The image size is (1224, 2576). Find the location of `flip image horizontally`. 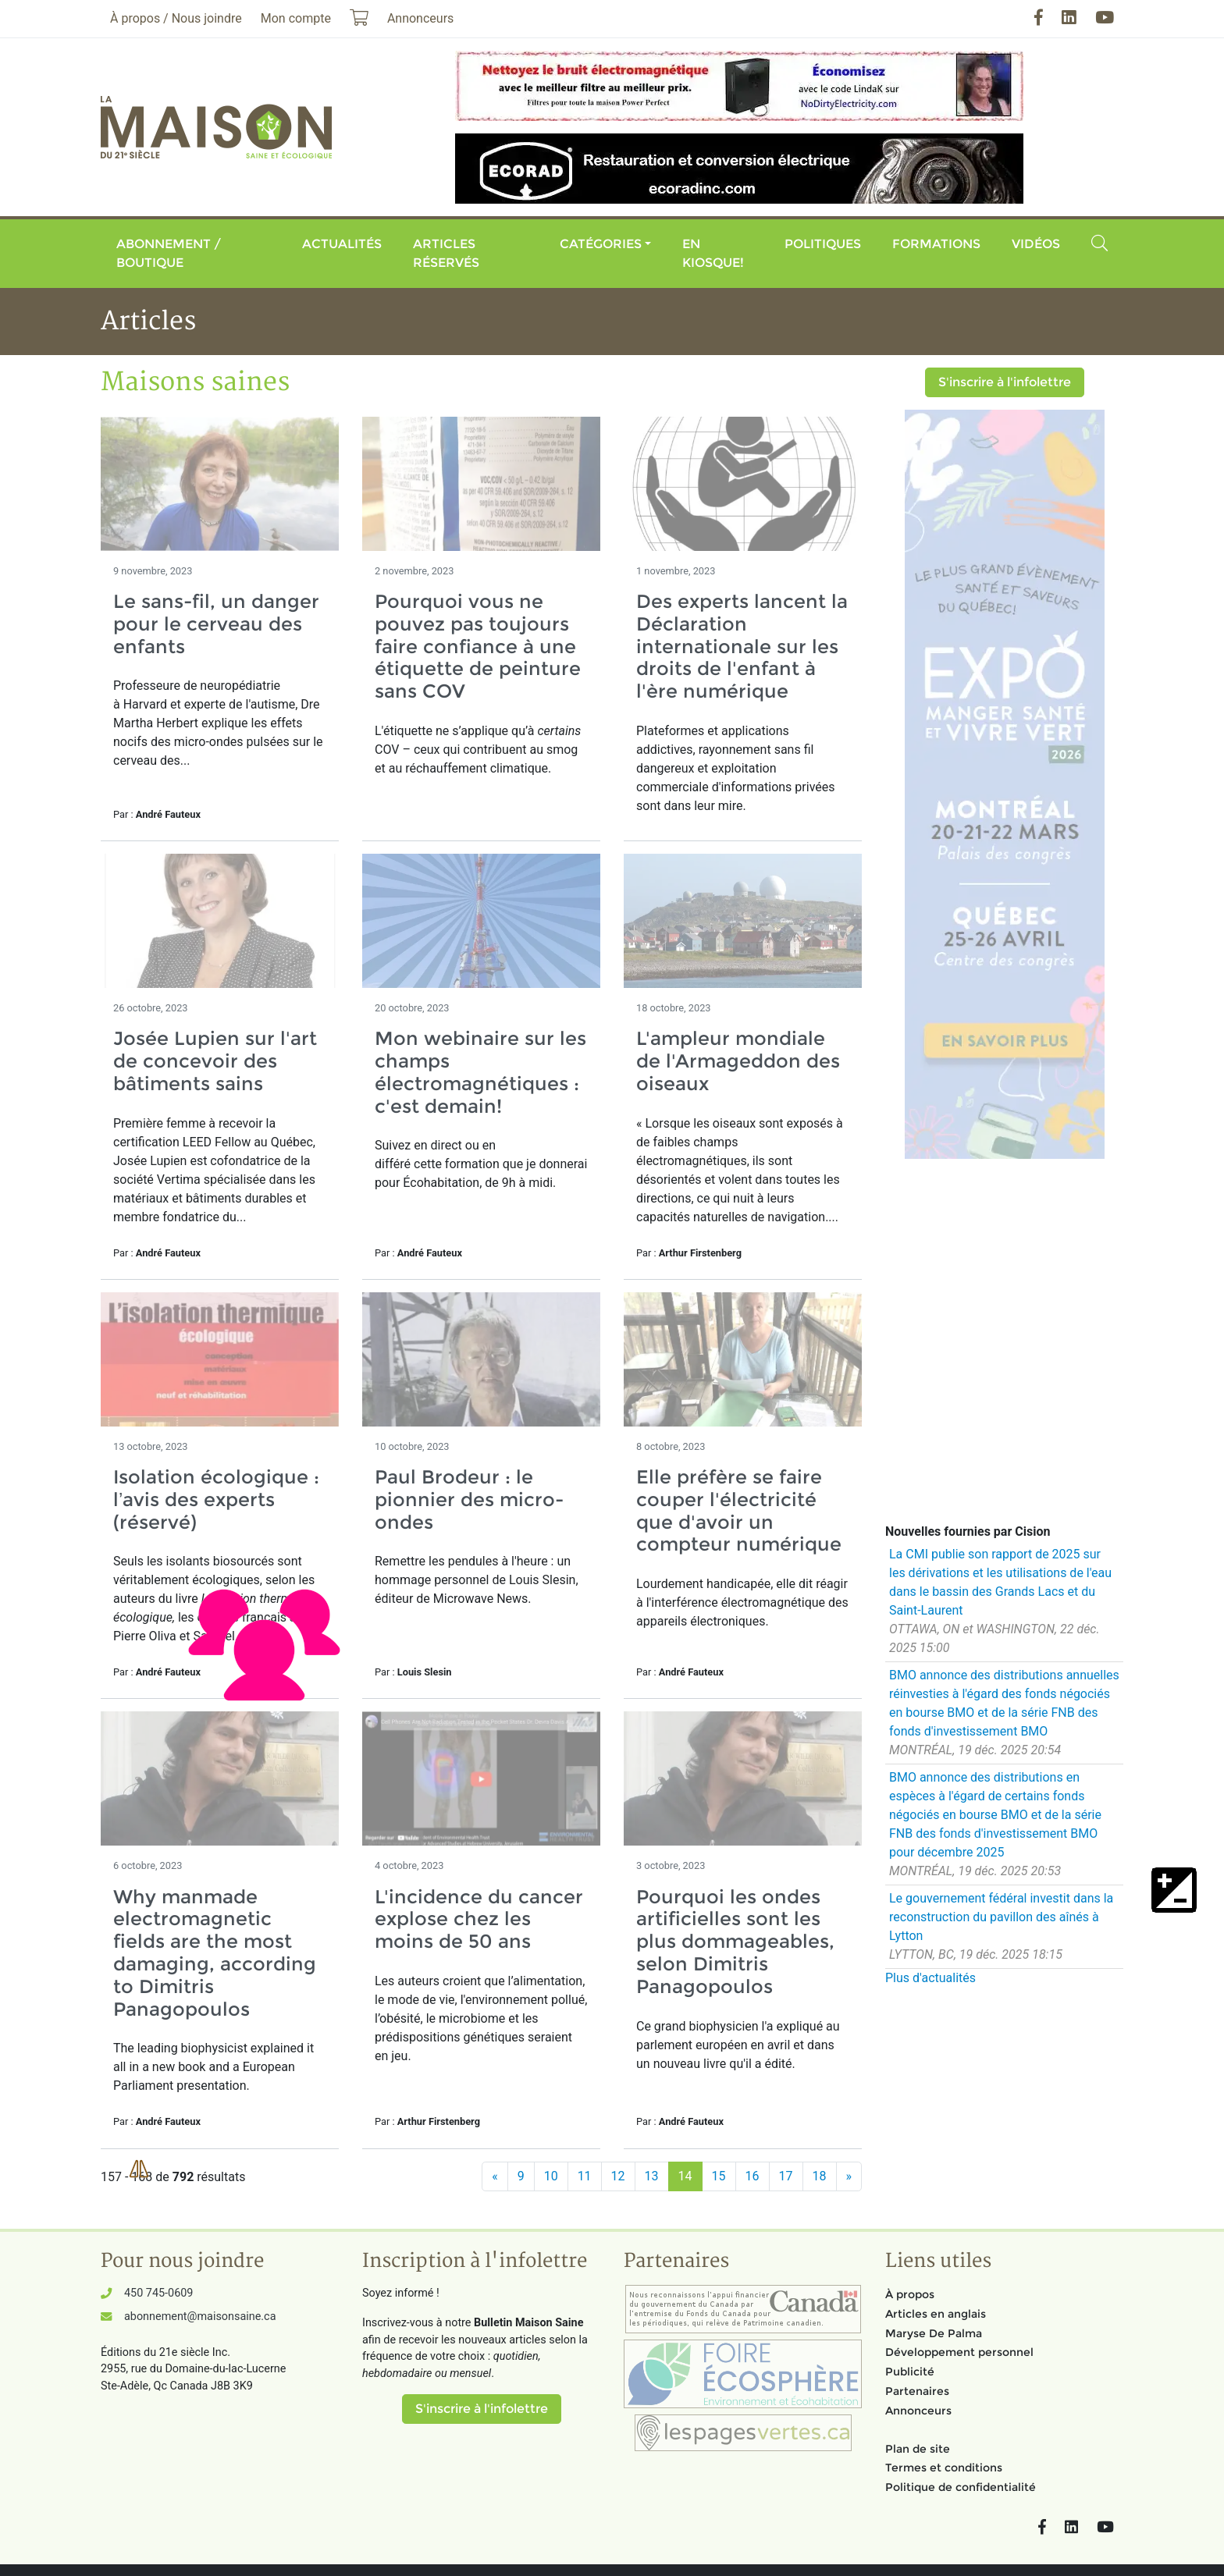

flip image horizontally is located at coordinates (139, 2169).